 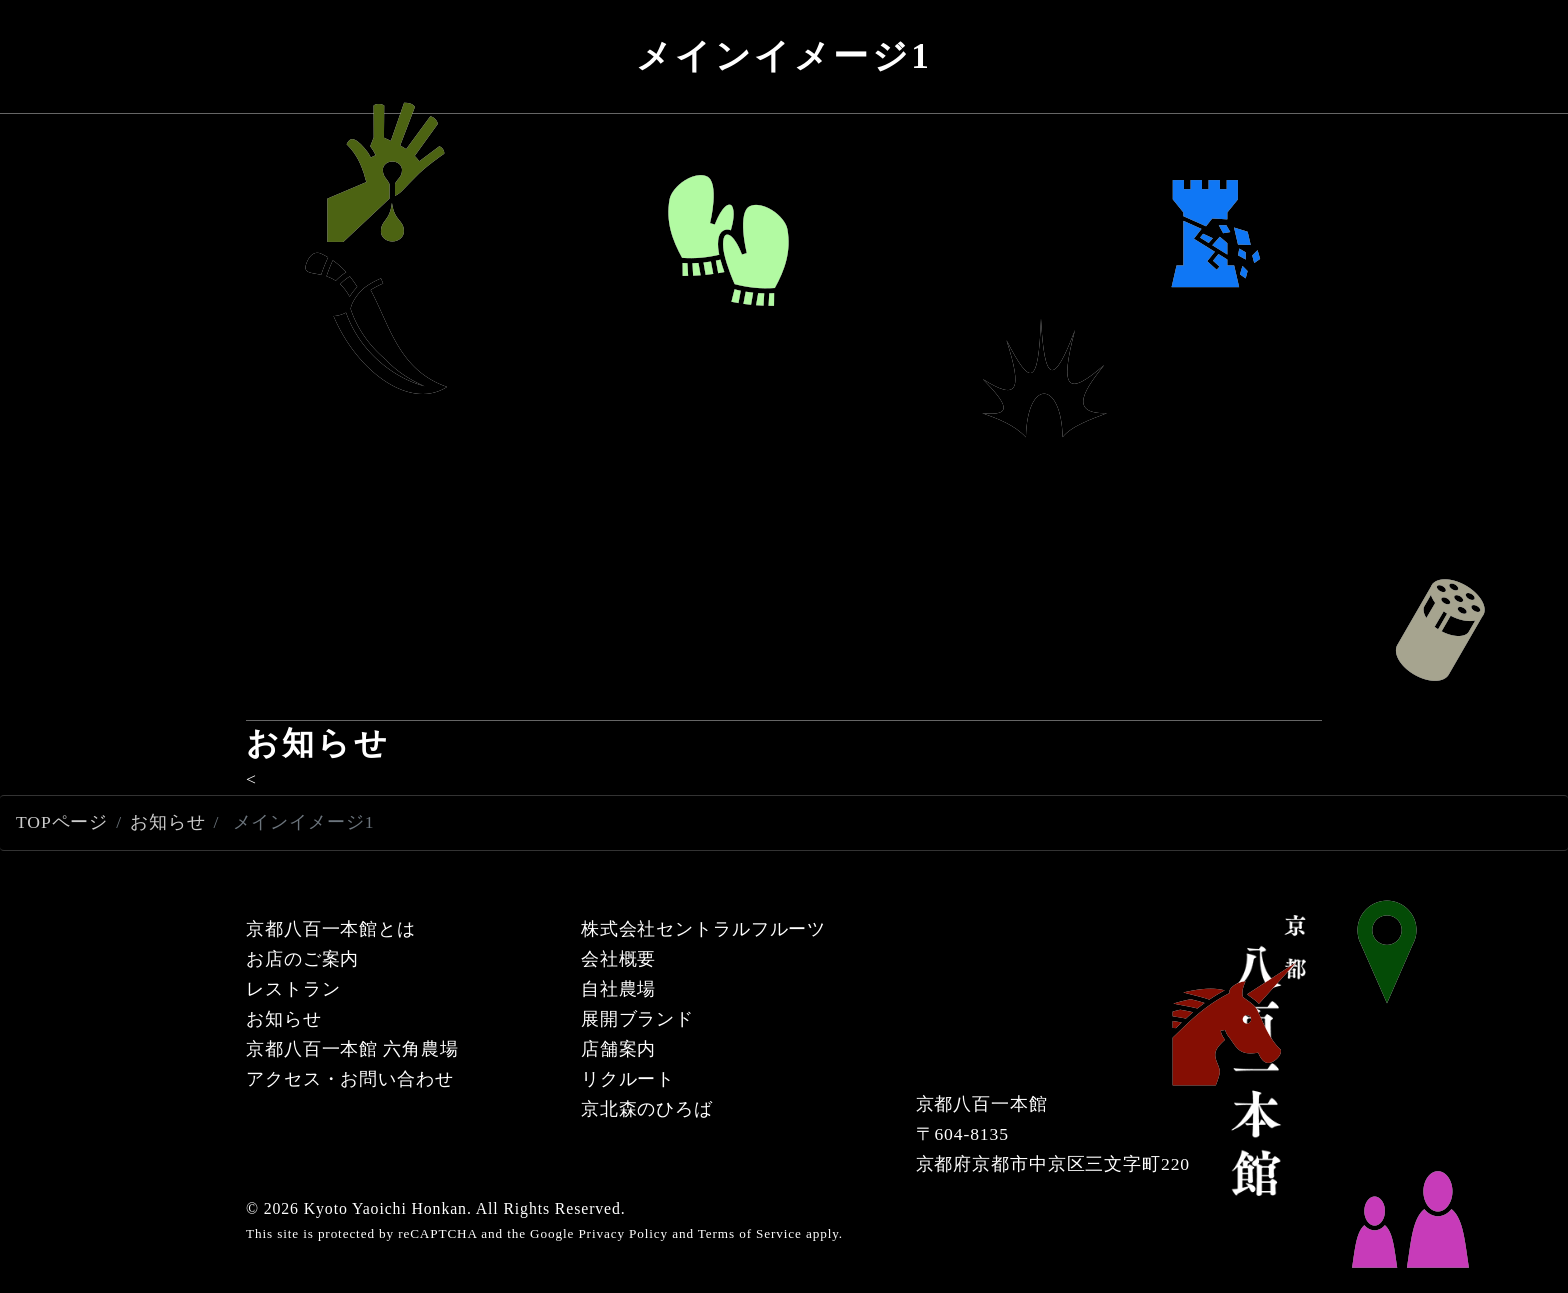 I want to click on winter gear or cold weather equipment category, so click(x=728, y=240).